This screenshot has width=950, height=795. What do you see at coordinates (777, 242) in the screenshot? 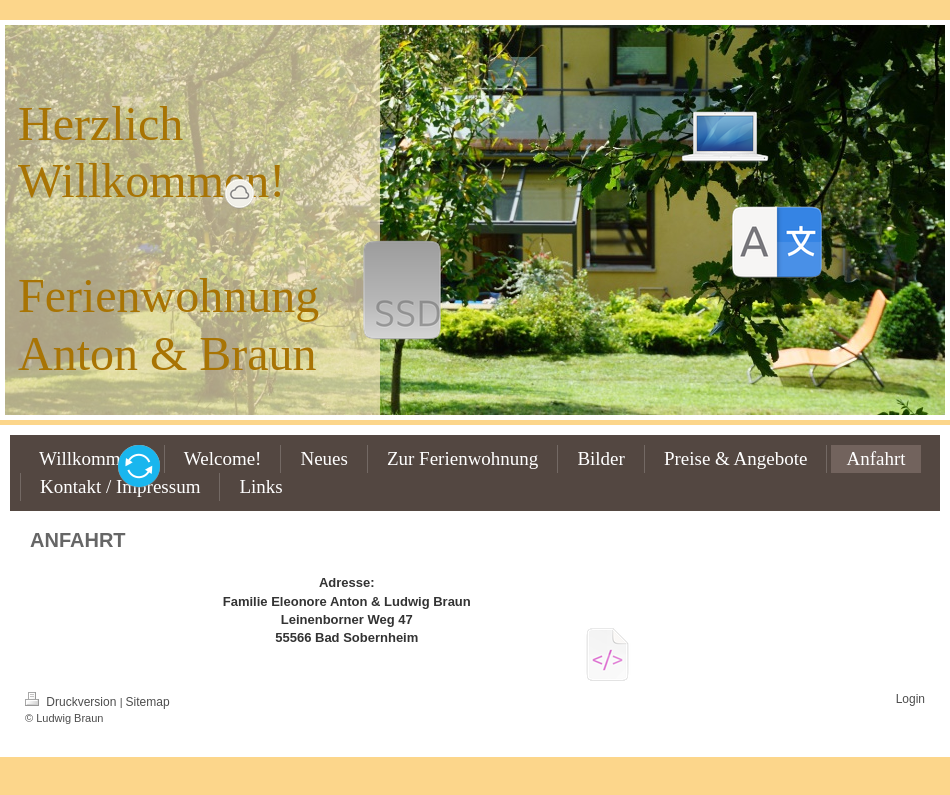
I see `access language and translation settings` at bounding box center [777, 242].